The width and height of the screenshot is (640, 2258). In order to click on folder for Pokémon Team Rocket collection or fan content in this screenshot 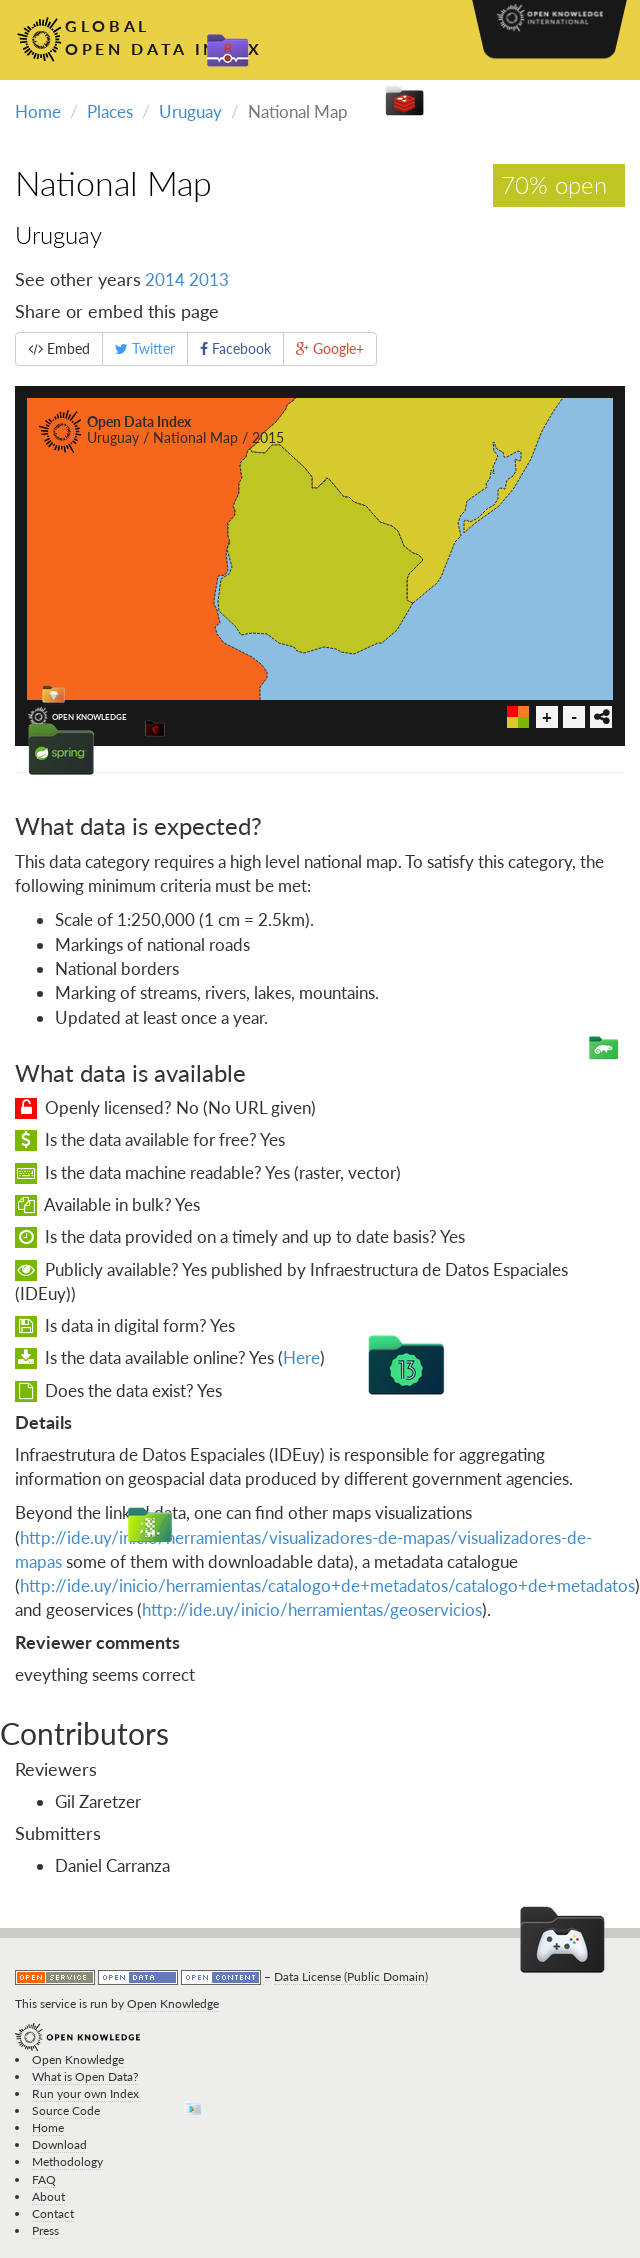, I will do `click(227, 51)`.